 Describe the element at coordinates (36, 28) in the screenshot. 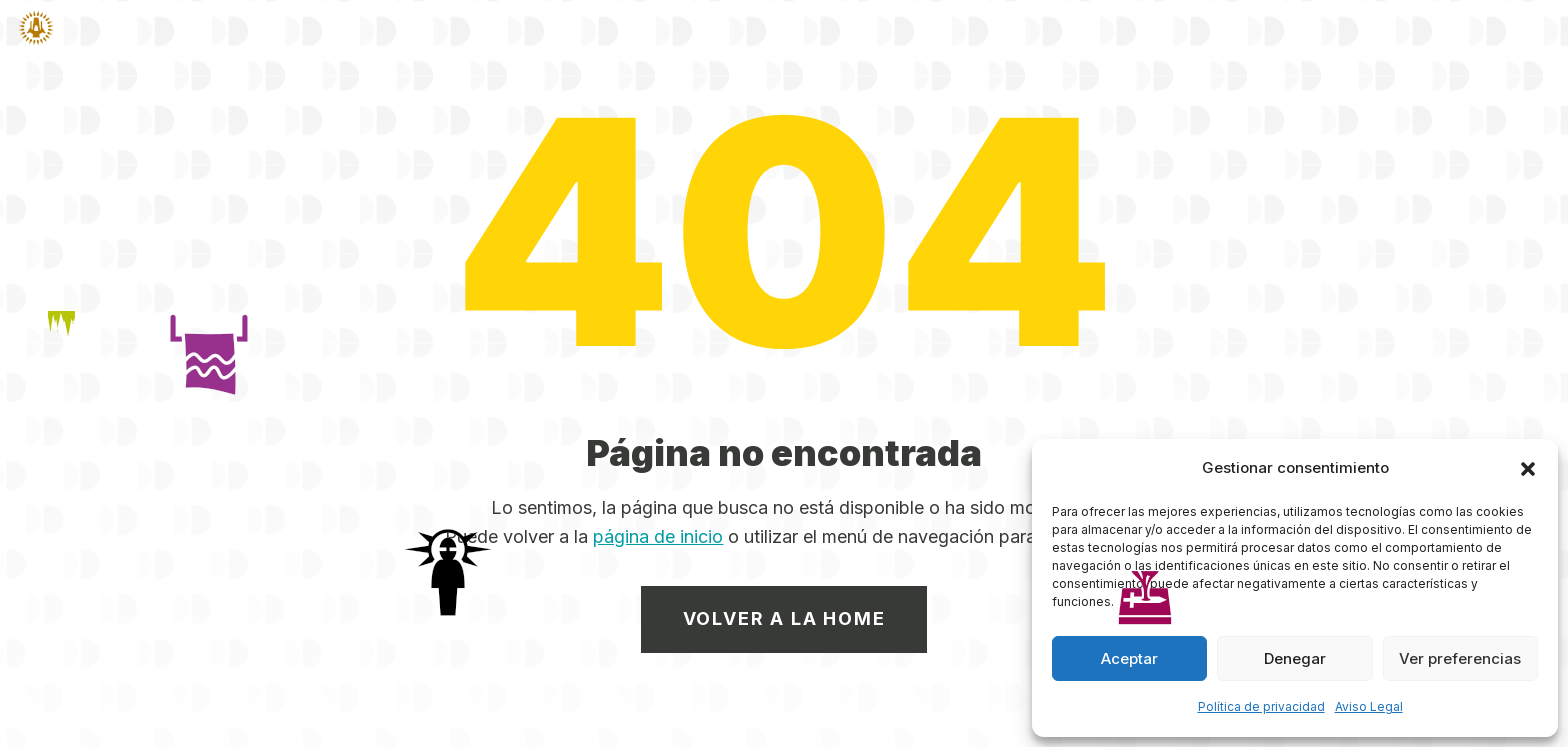

I see `indicates a hazardous or dangerous terrain area` at that location.